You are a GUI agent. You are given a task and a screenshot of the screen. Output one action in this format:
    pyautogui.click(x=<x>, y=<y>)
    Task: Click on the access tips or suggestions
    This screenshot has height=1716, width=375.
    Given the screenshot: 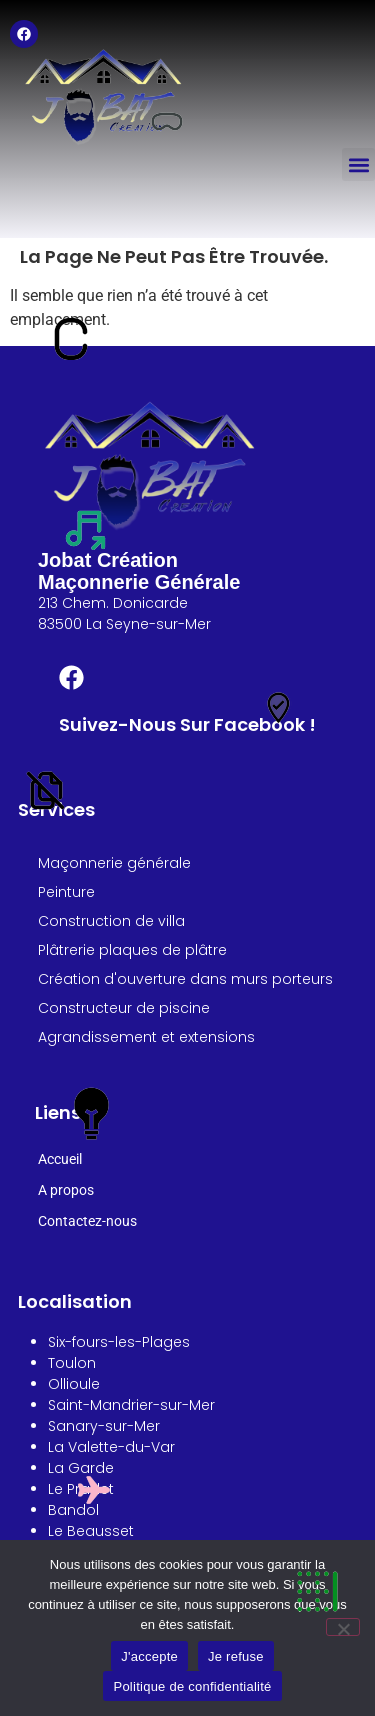 What is the action you would take?
    pyautogui.click(x=91, y=1113)
    